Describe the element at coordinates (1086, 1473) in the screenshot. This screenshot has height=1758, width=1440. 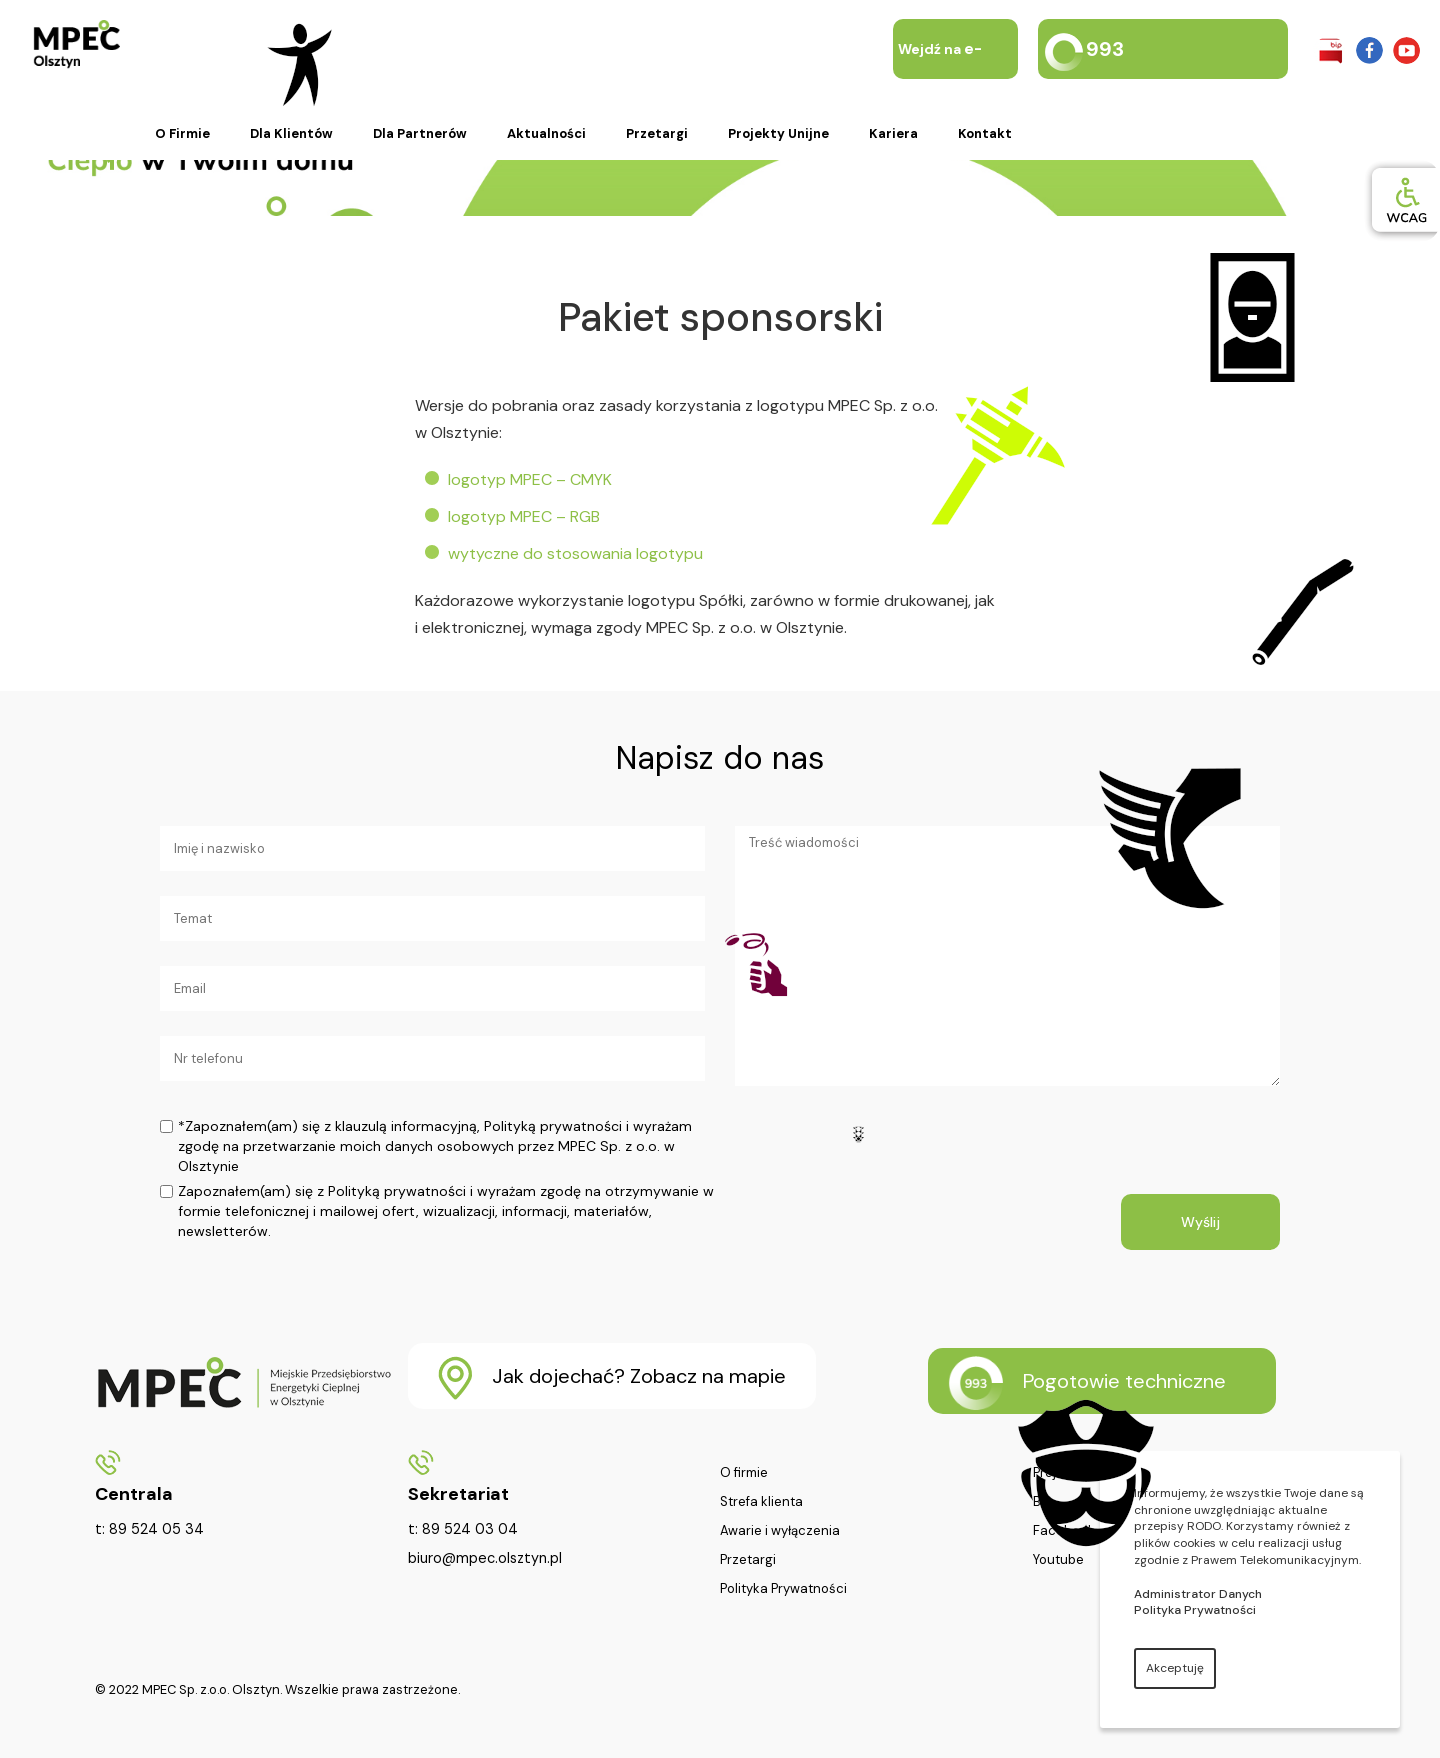
I see `contact law enforcement or security` at that location.